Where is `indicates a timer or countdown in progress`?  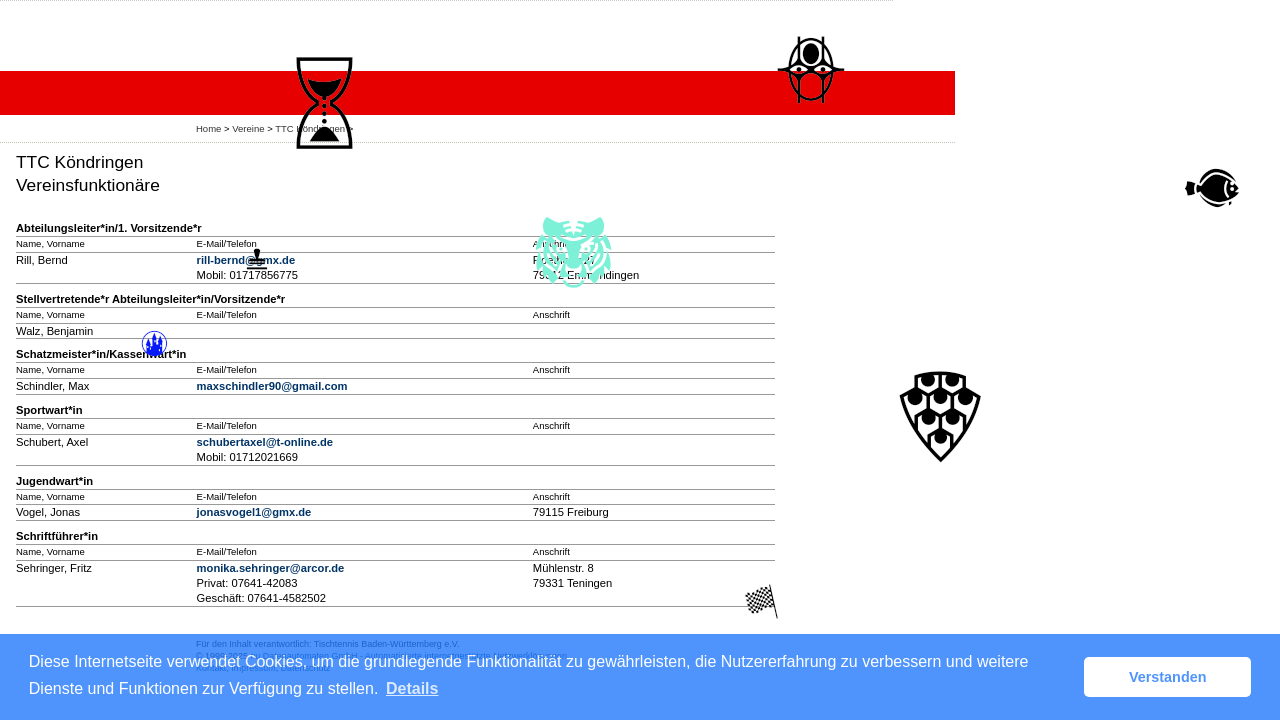
indicates a timer or countdown in progress is located at coordinates (324, 103).